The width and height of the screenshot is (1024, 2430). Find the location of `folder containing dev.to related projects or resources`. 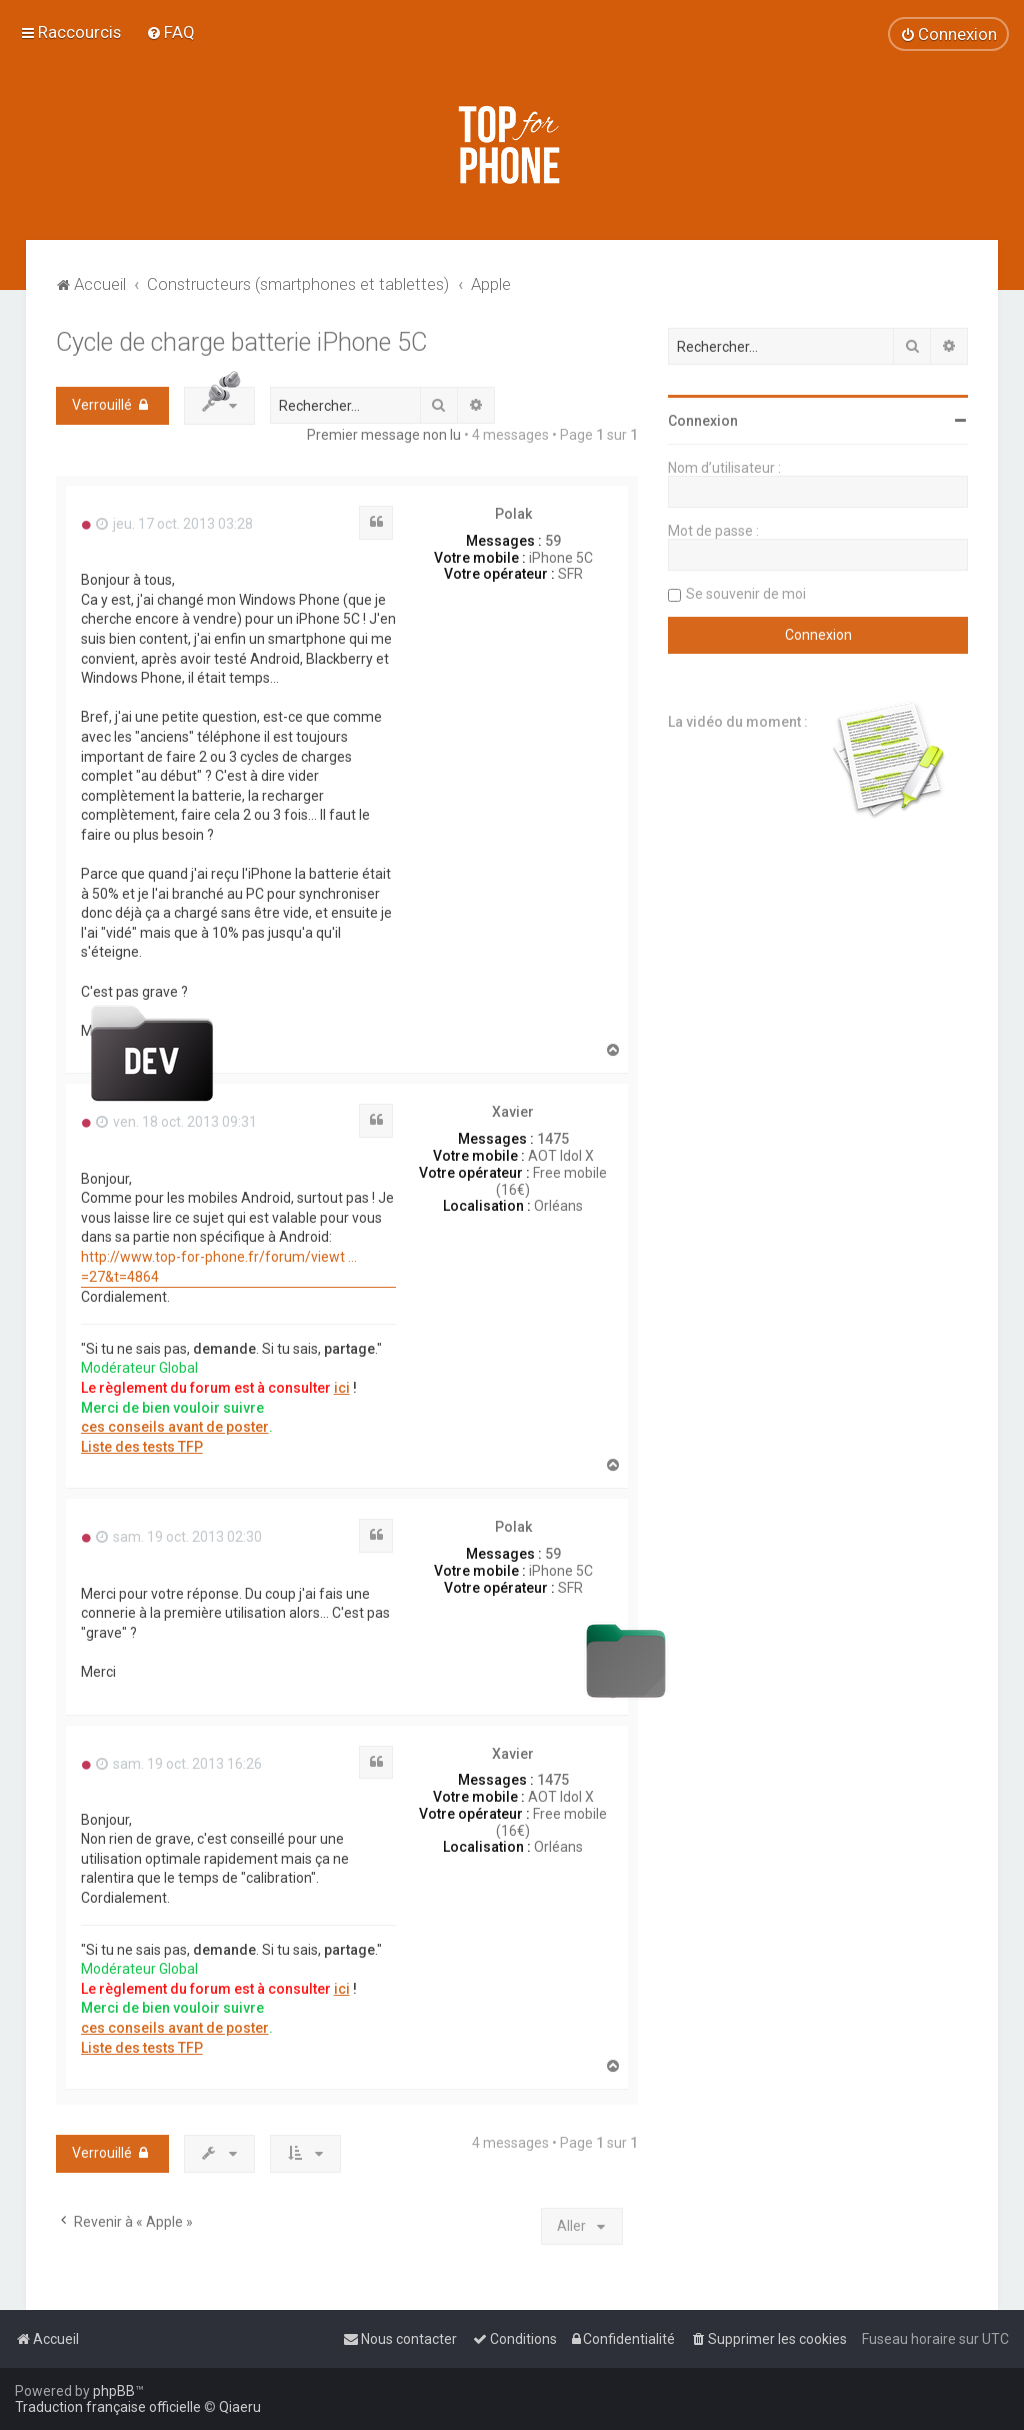

folder containing dev.to related projects or resources is located at coordinates (151, 1056).